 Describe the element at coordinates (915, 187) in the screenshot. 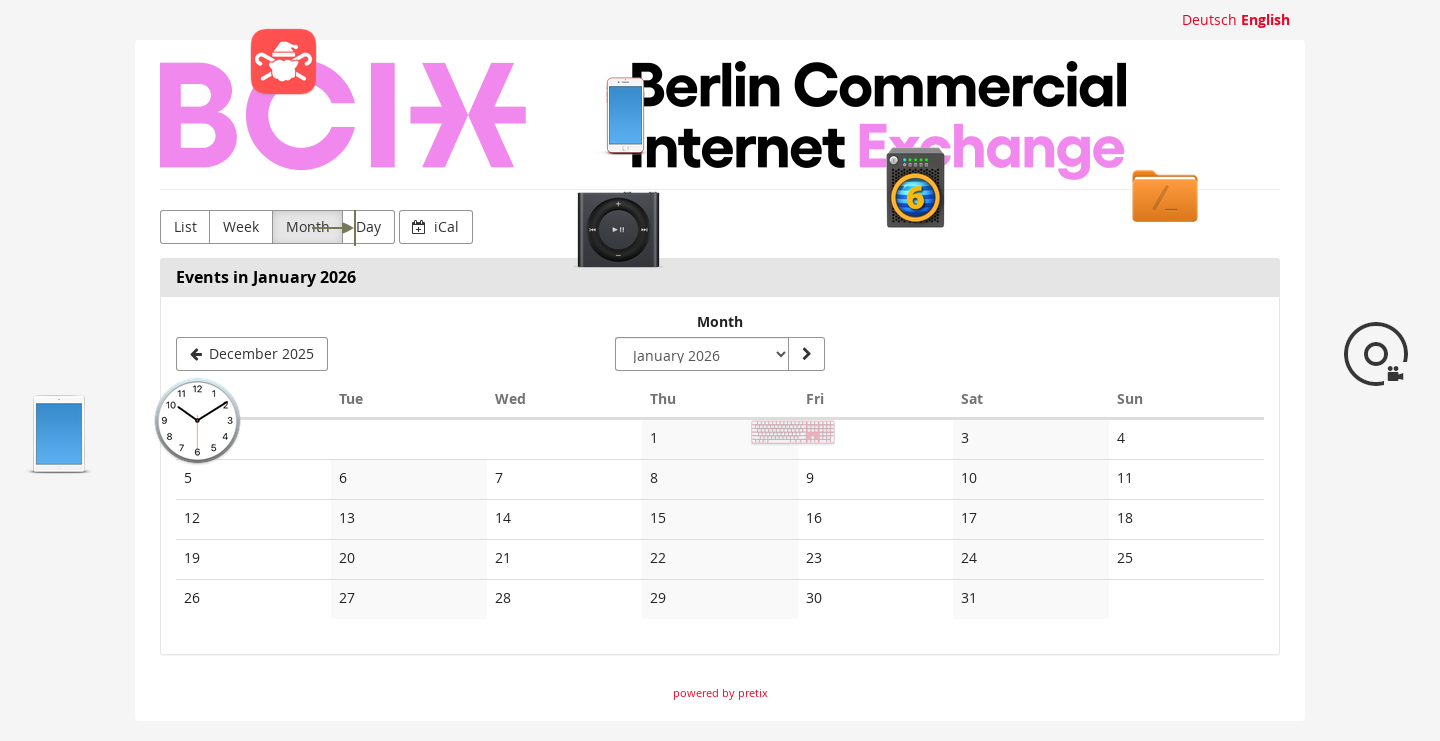

I see `access RAID 6 storage configuration` at that location.